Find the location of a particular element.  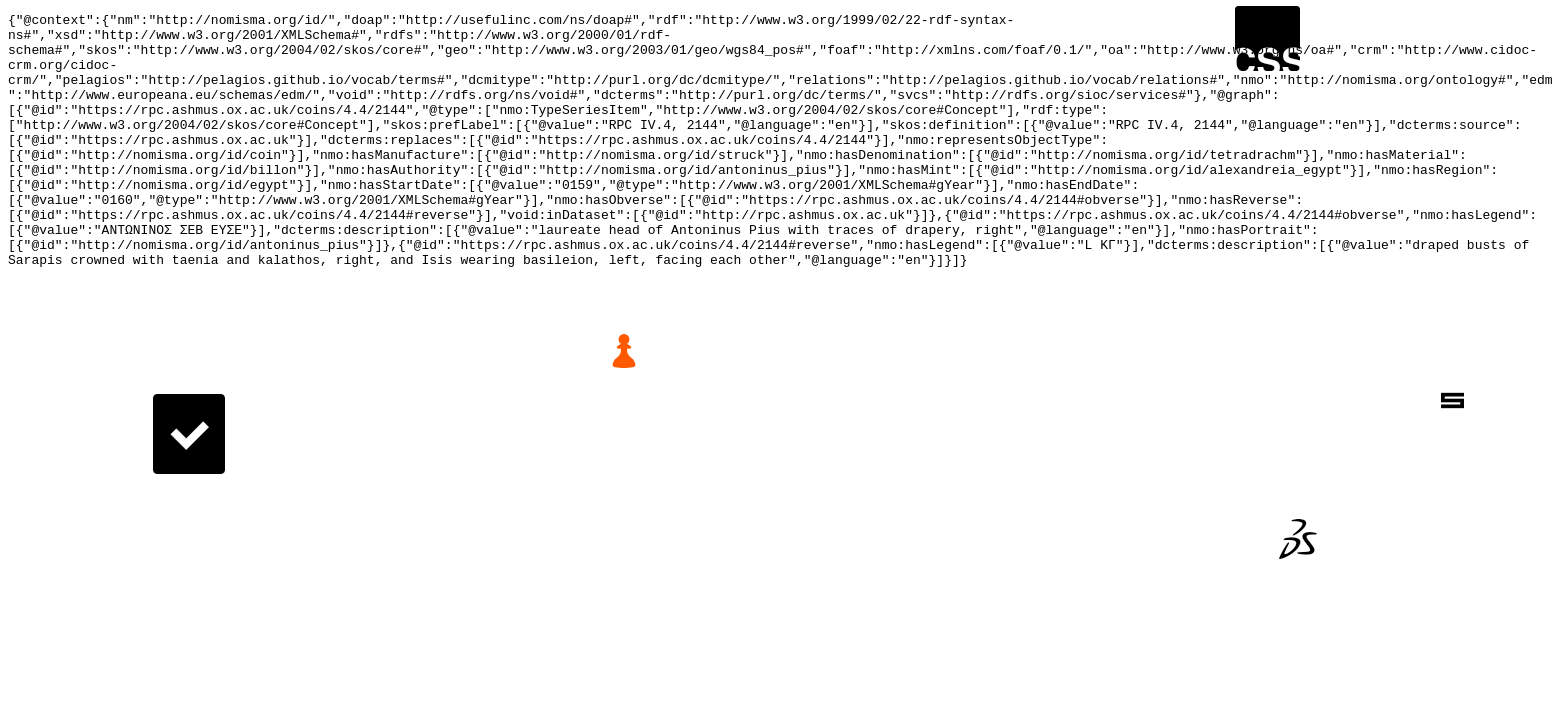

mark task as complete is located at coordinates (189, 434).